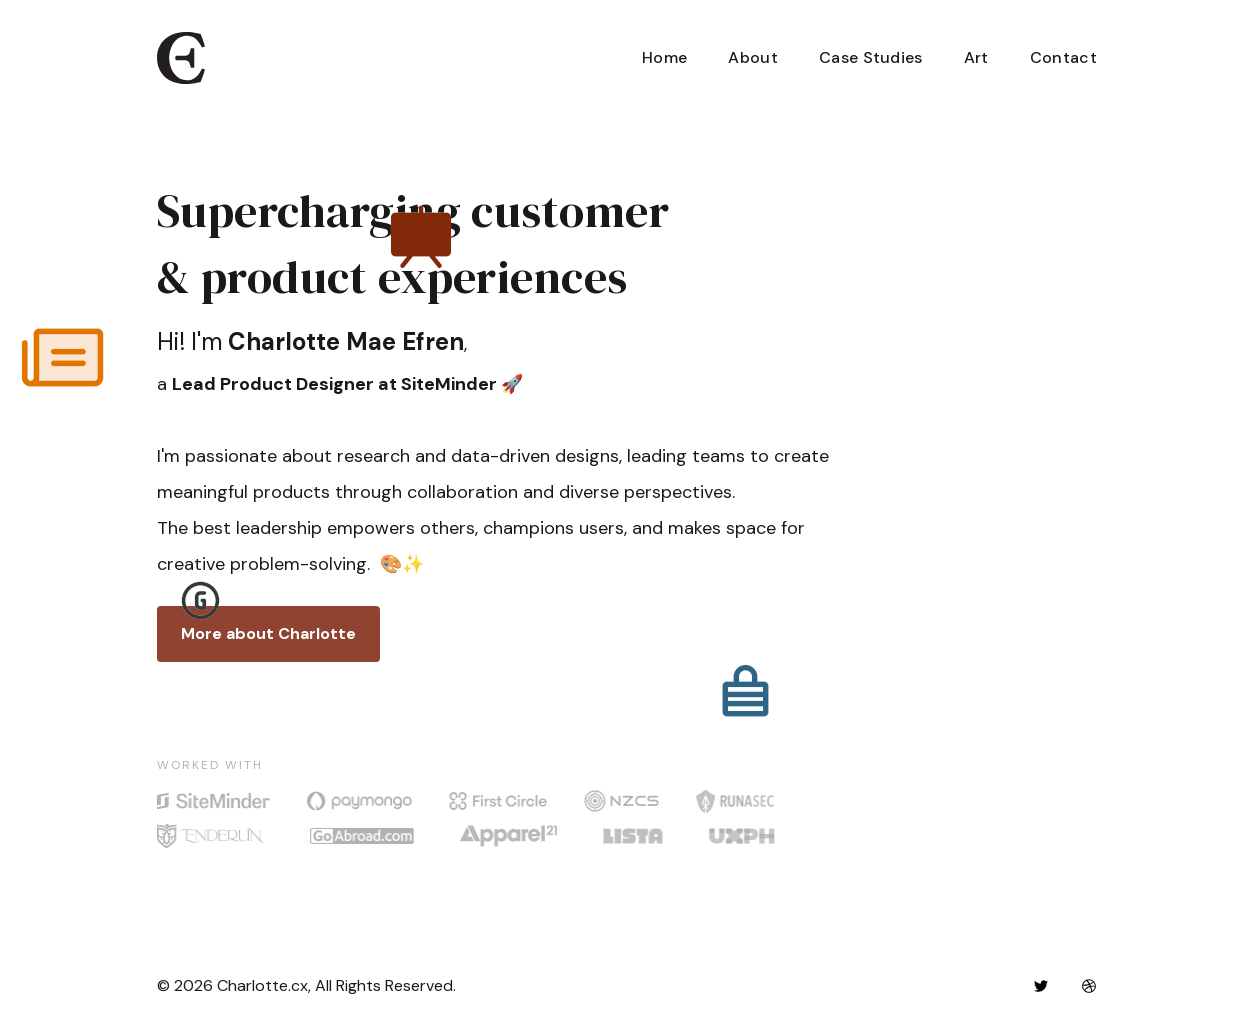 The image size is (1254, 1028). What do you see at coordinates (200, 600) in the screenshot?
I see `google account or google-related feature` at bounding box center [200, 600].